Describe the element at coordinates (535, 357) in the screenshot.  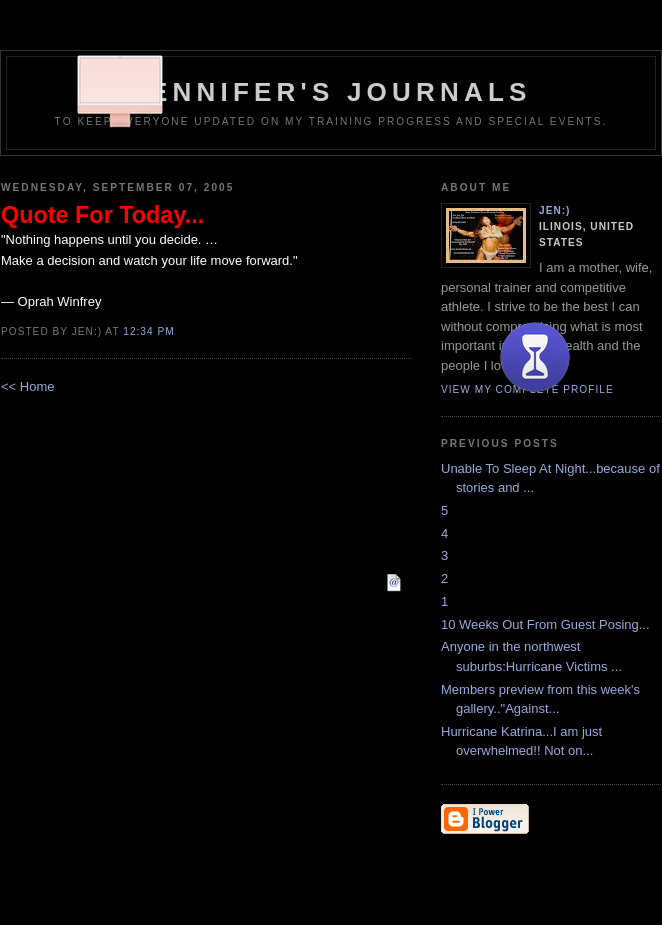
I see `view screen time usage and statistics` at that location.